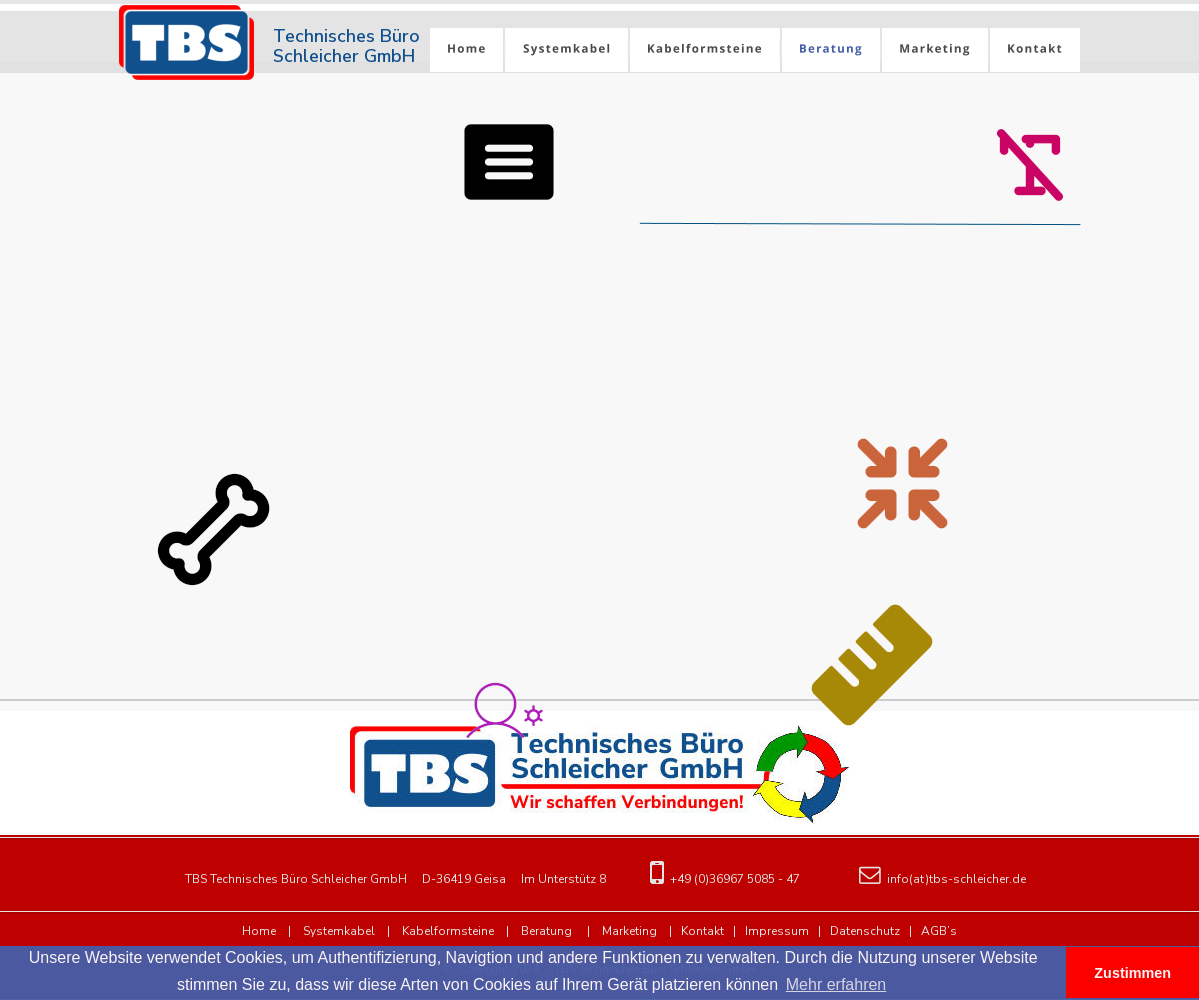 The width and height of the screenshot is (1199, 1000). What do you see at coordinates (509, 162) in the screenshot?
I see `view article or document content` at bounding box center [509, 162].